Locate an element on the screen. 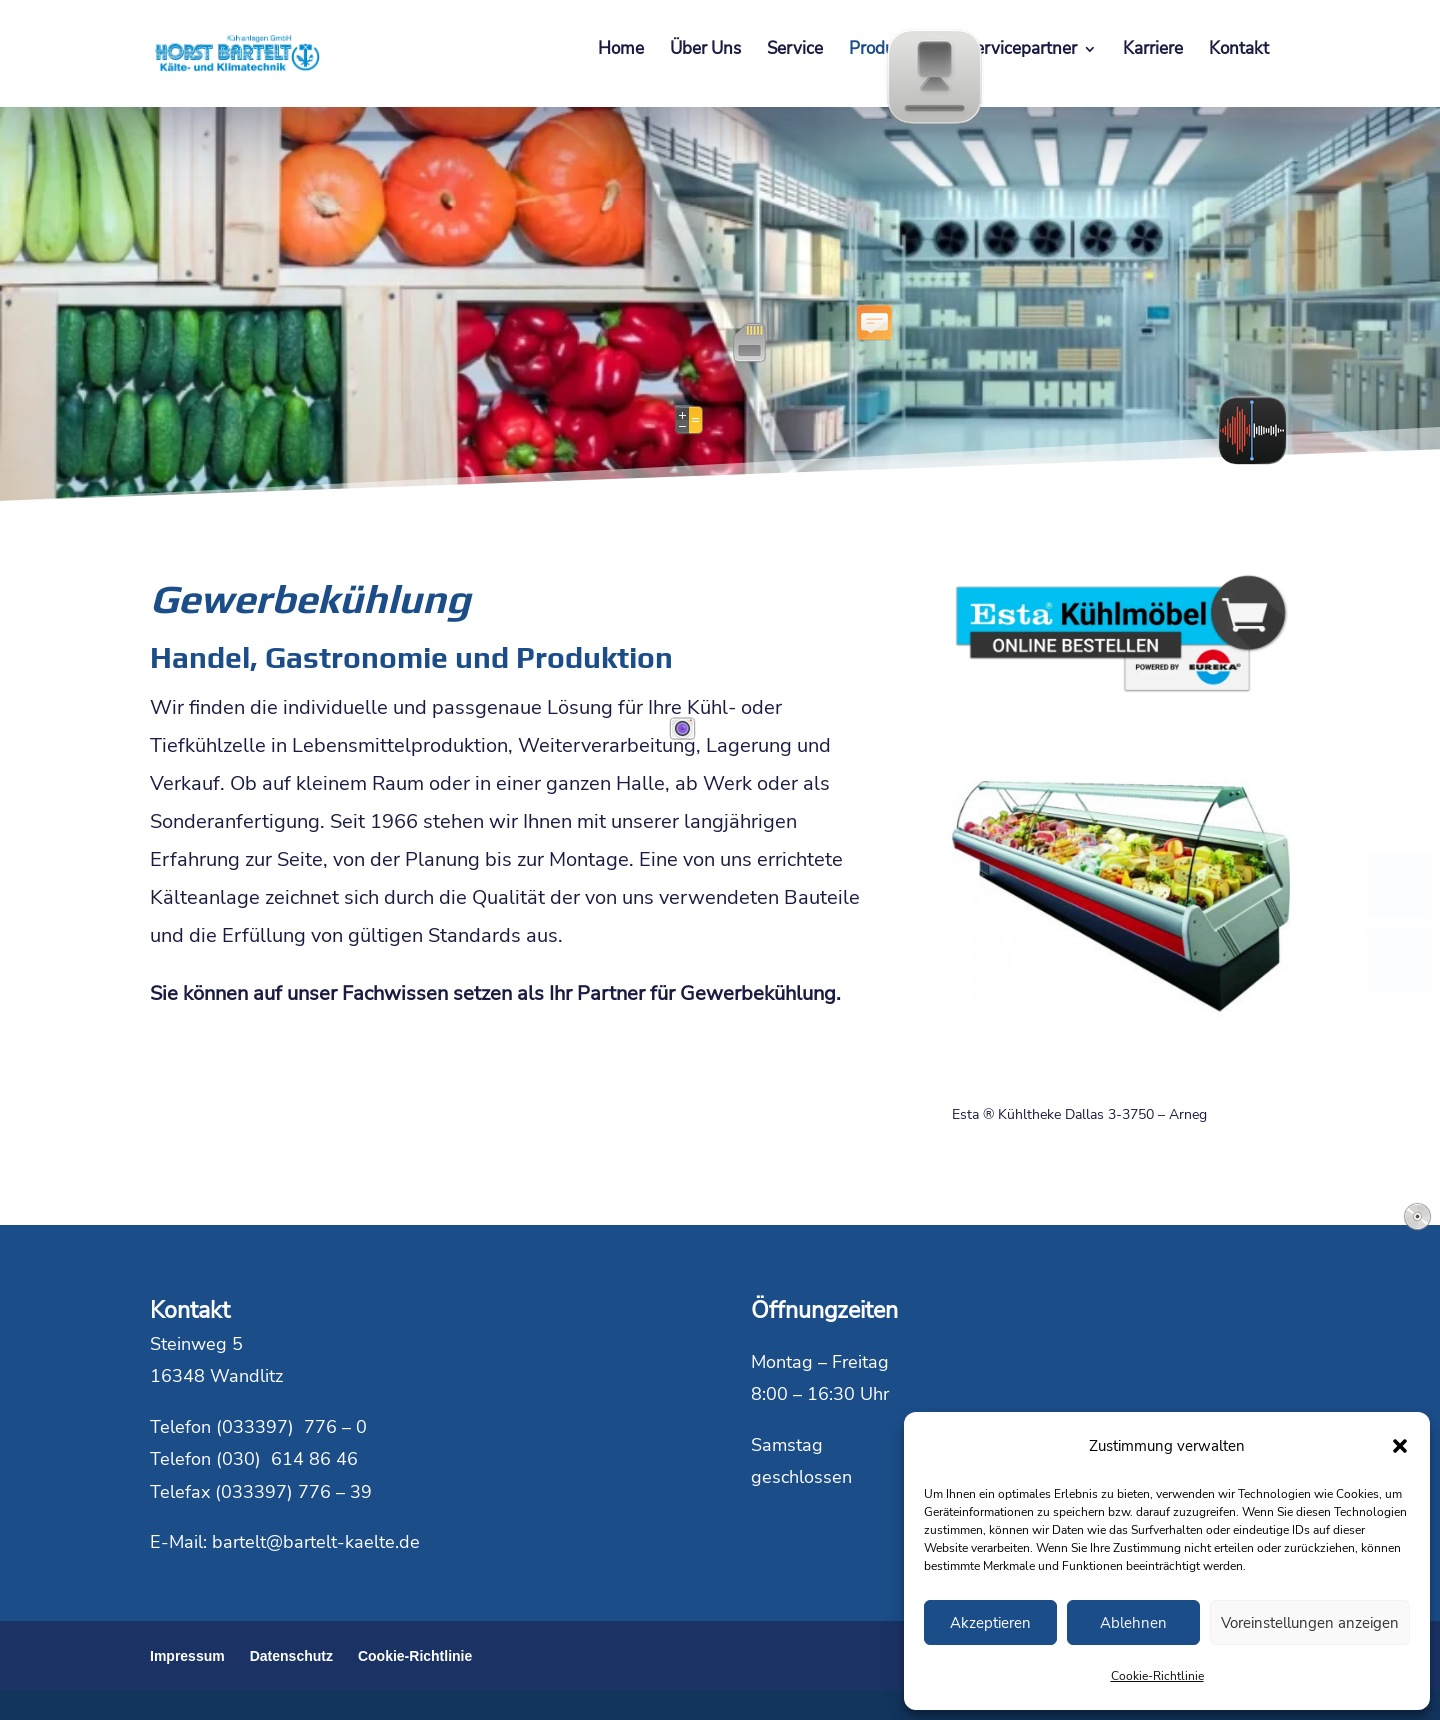 The width and height of the screenshot is (1440, 1720). open desk view app to show your desk surface via overhead camera is located at coordinates (934, 76).